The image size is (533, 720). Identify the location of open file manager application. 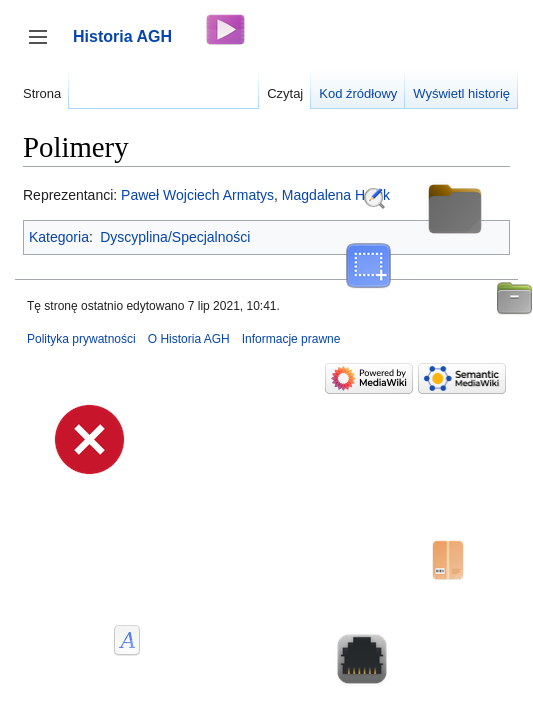
(514, 297).